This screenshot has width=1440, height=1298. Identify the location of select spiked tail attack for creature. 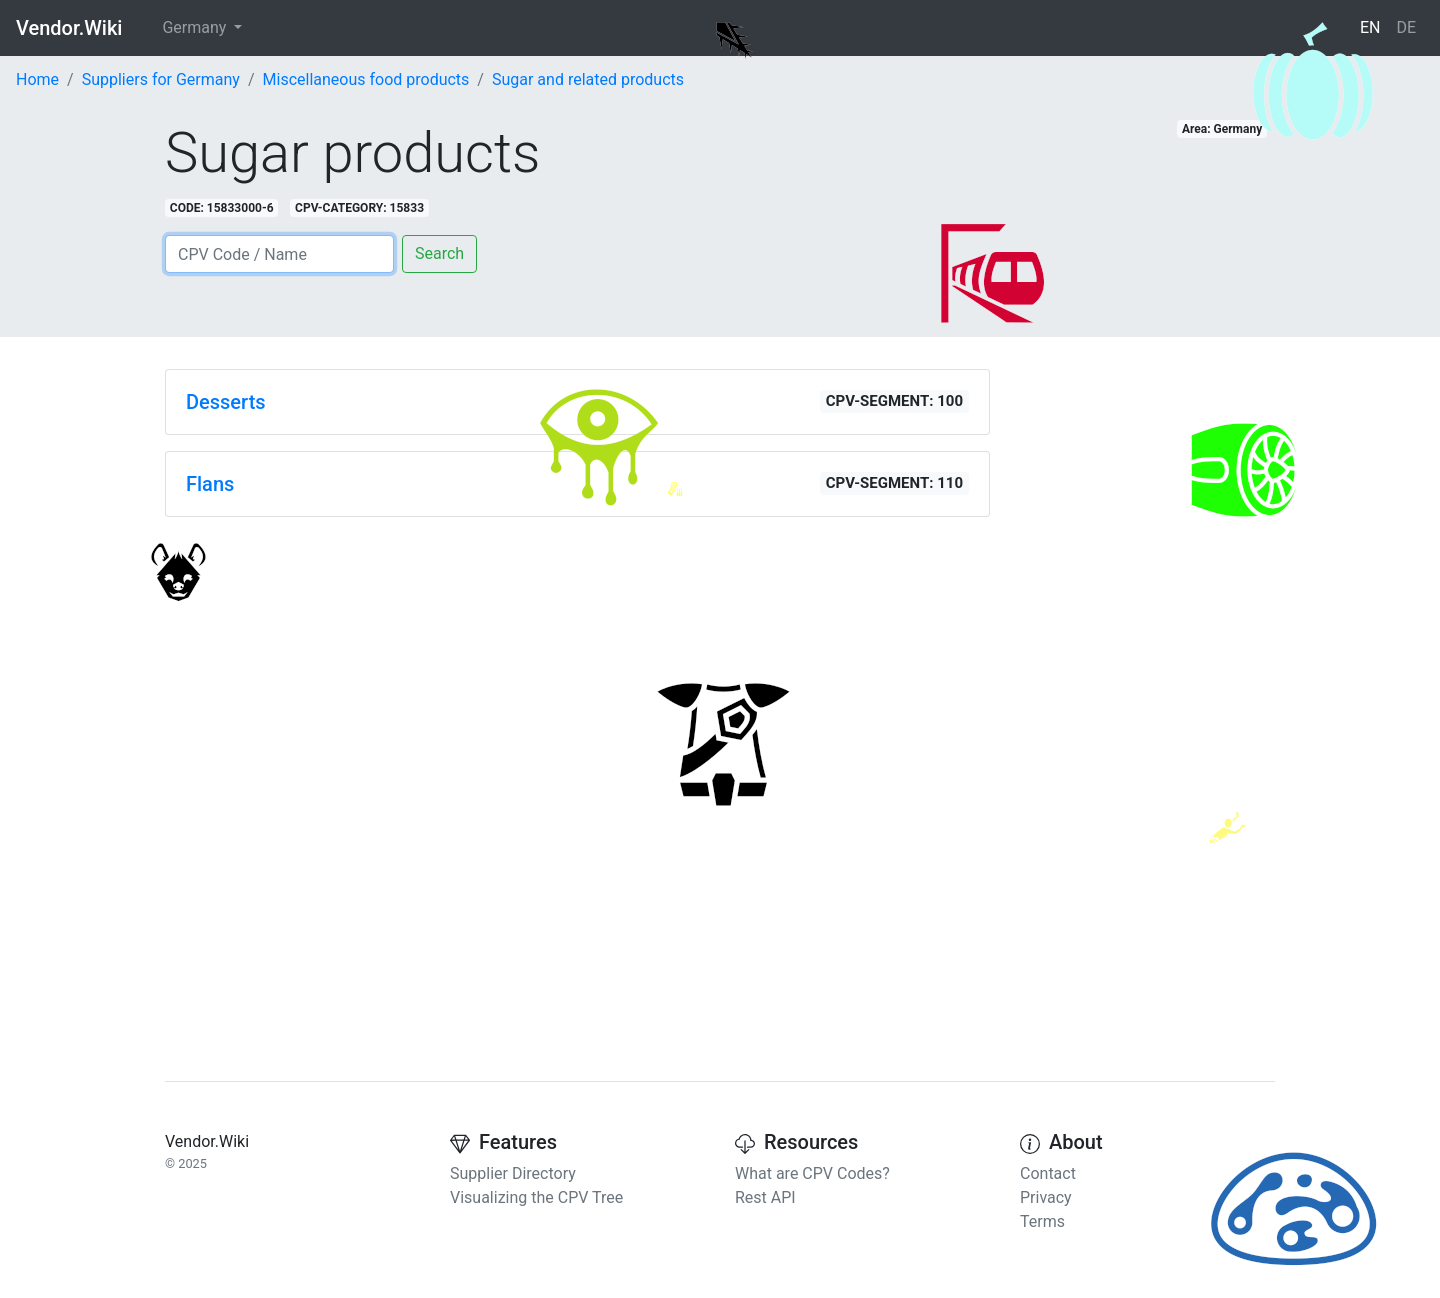
(734, 40).